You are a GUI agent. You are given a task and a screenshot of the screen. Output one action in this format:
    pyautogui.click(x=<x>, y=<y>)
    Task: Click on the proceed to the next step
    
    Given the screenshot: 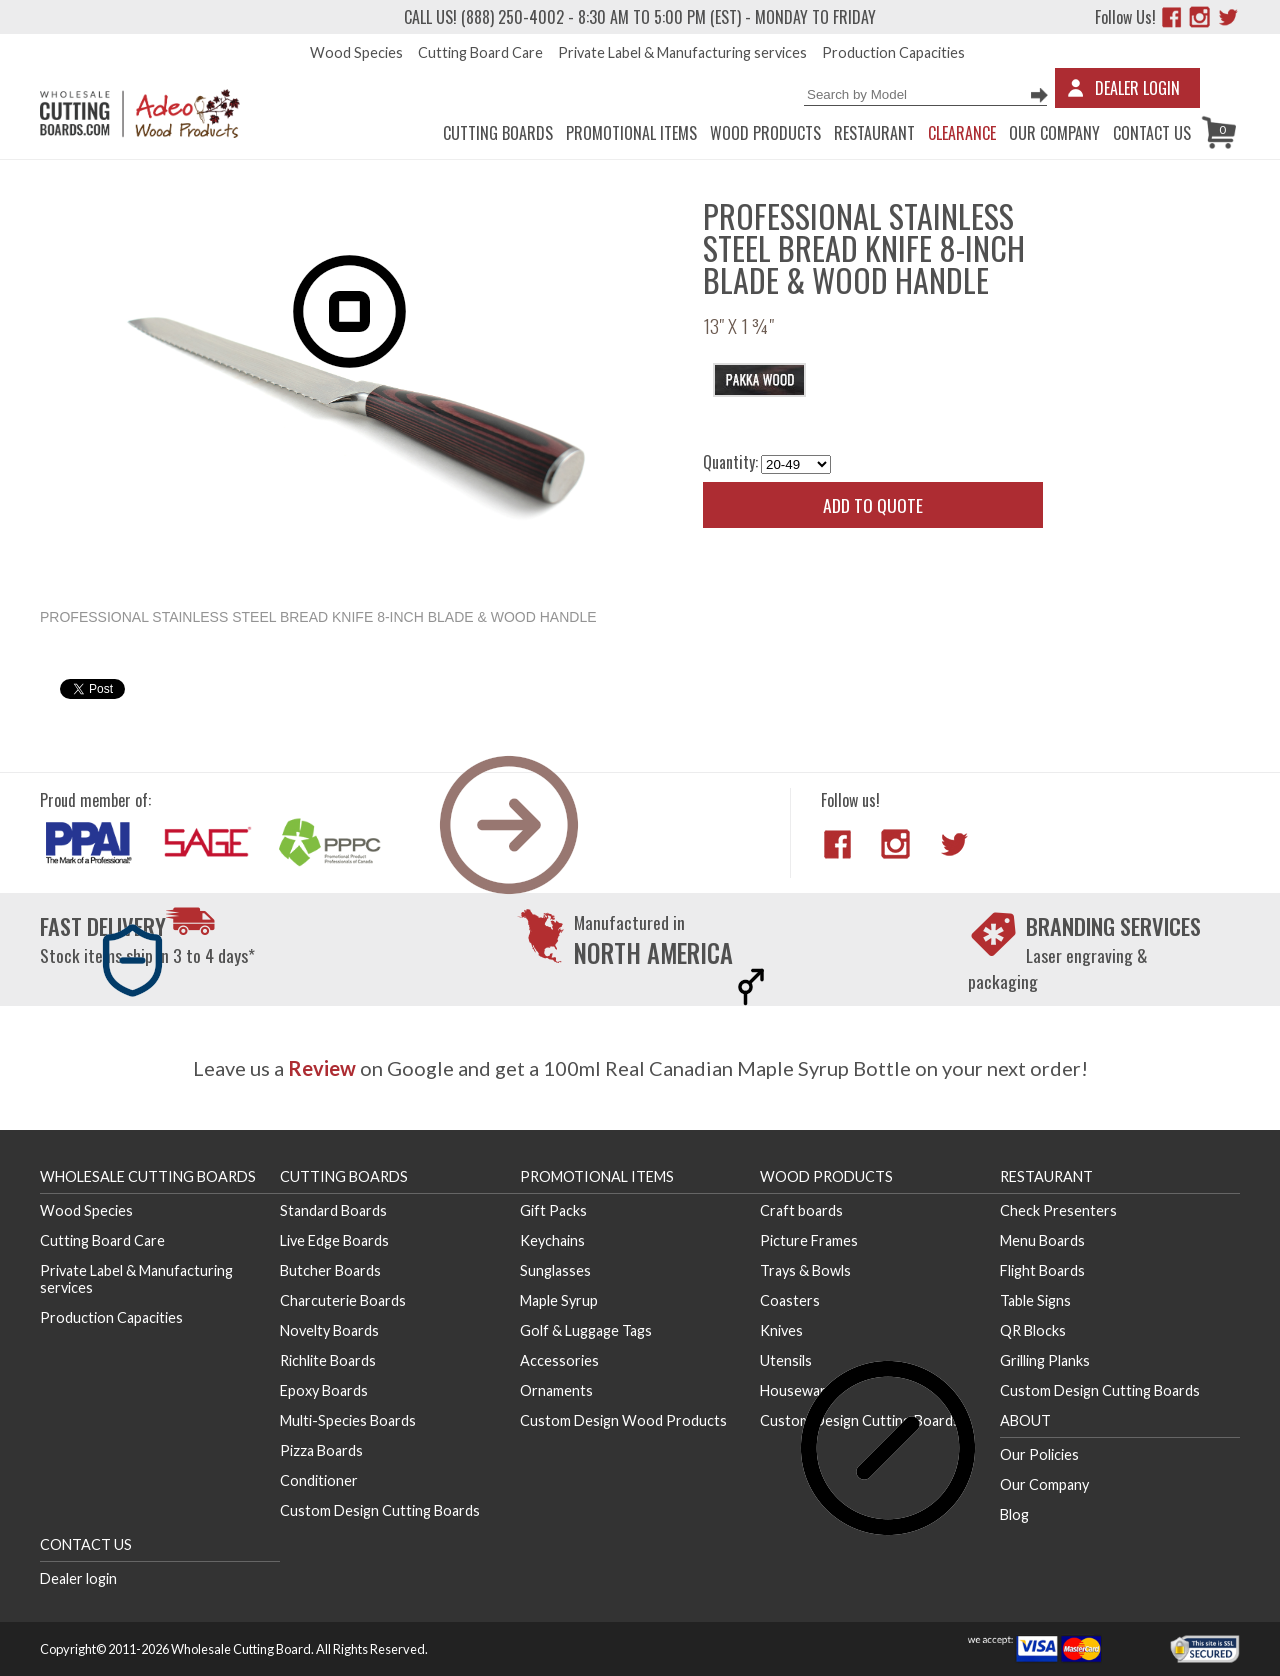 What is the action you would take?
    pyautogui.click(x=509, y=825)
    